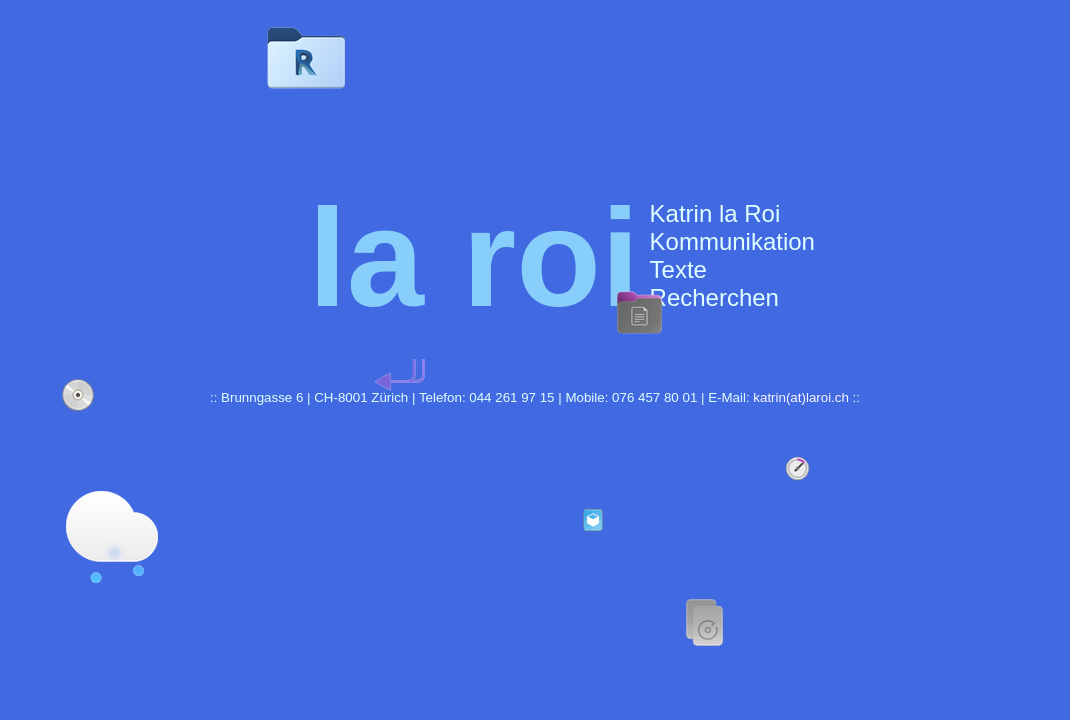  What do you see at coordinates (593, 520) in the screenshot?
I see `flatpak application package file` at bounding box center [593, 520].